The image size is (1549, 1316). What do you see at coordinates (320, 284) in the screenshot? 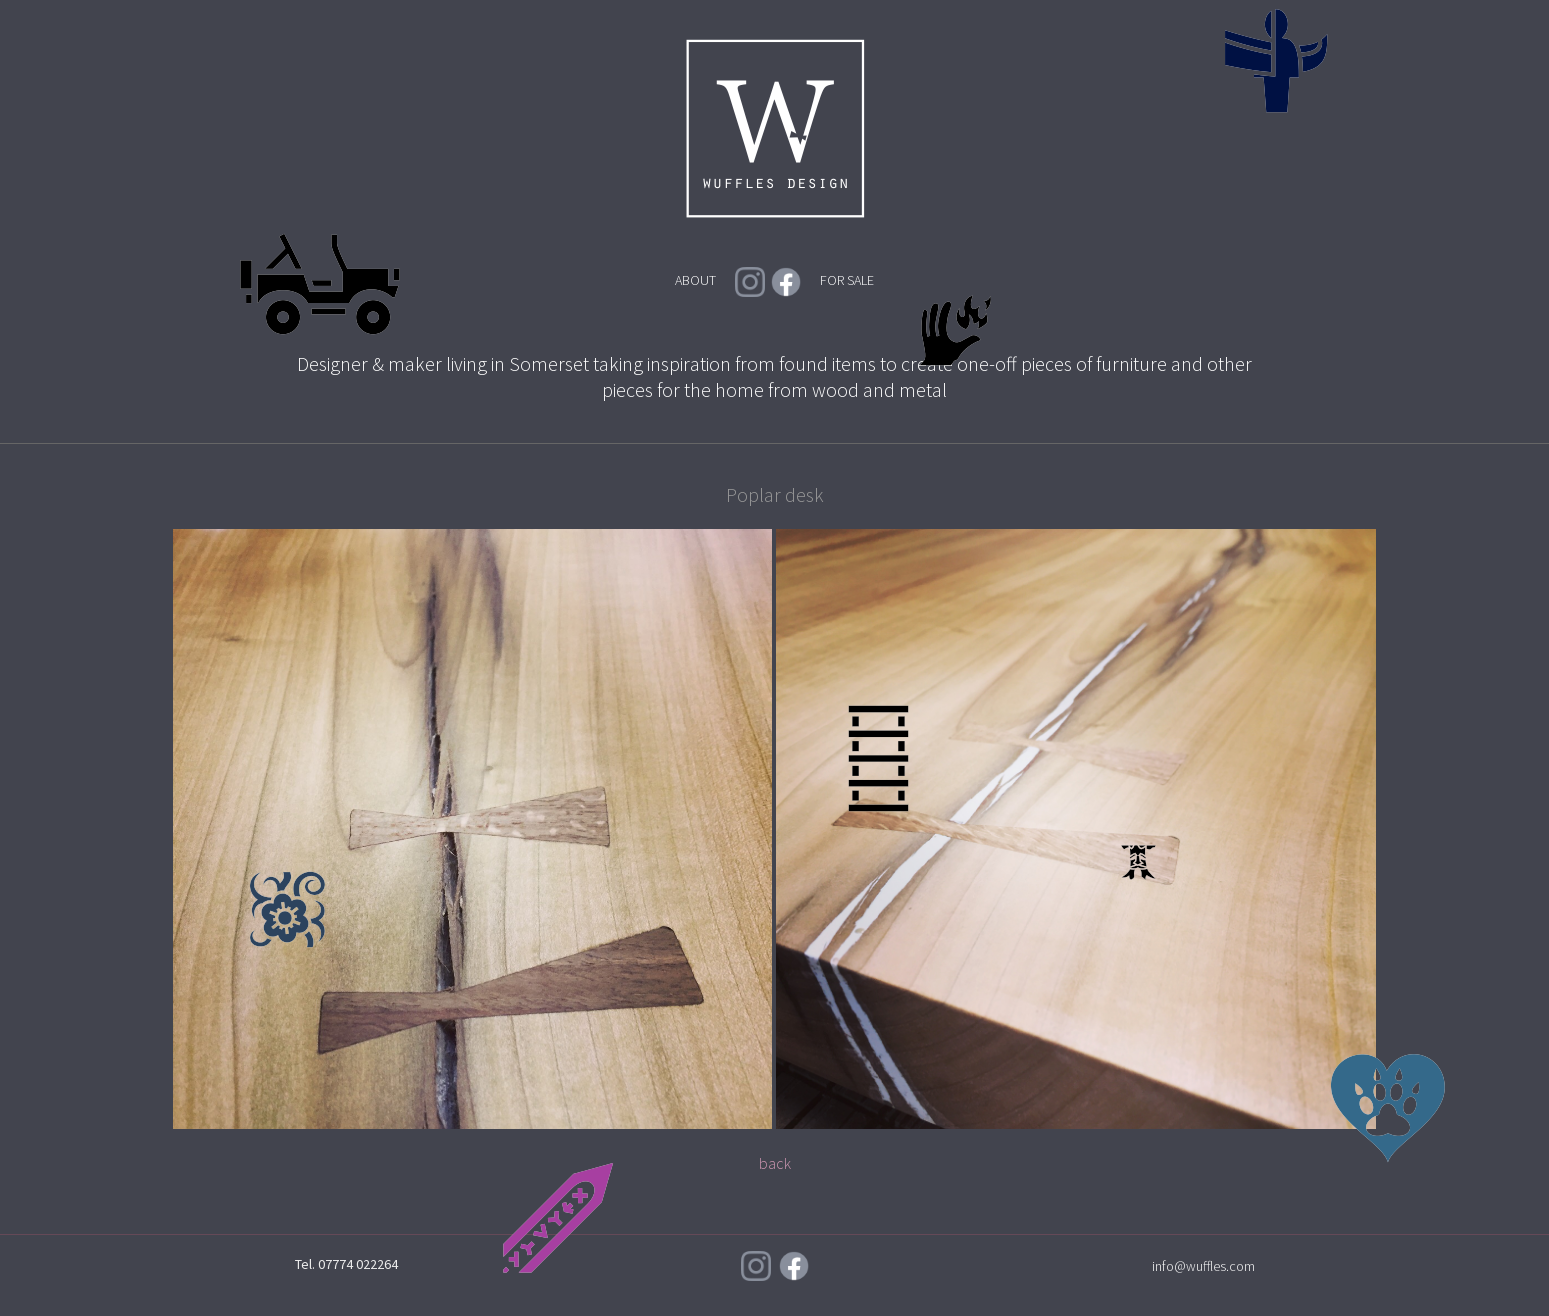
I see `select off-road vehicle type` at bounding box center [320, 284].